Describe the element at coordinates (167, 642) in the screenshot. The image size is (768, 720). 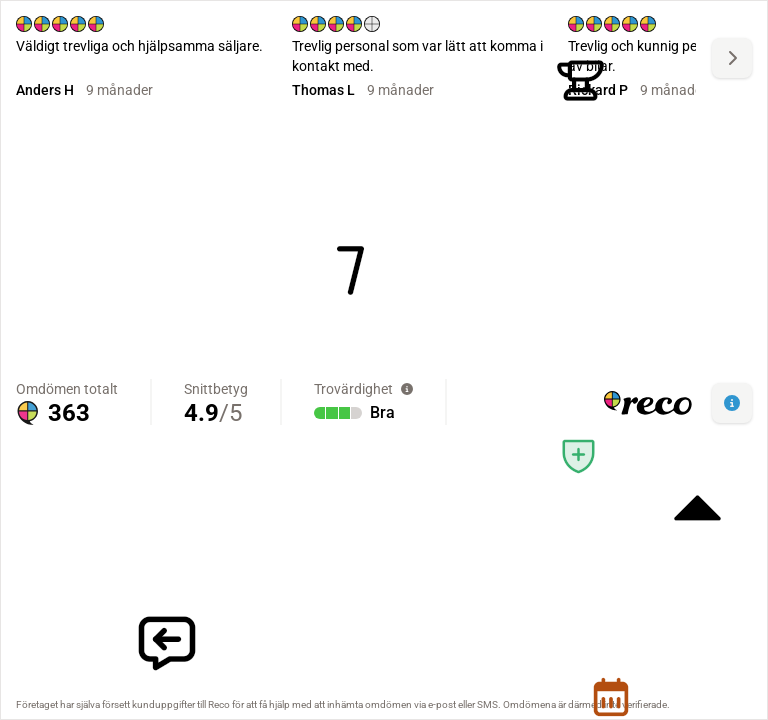
I see `reply to a message` at that location.